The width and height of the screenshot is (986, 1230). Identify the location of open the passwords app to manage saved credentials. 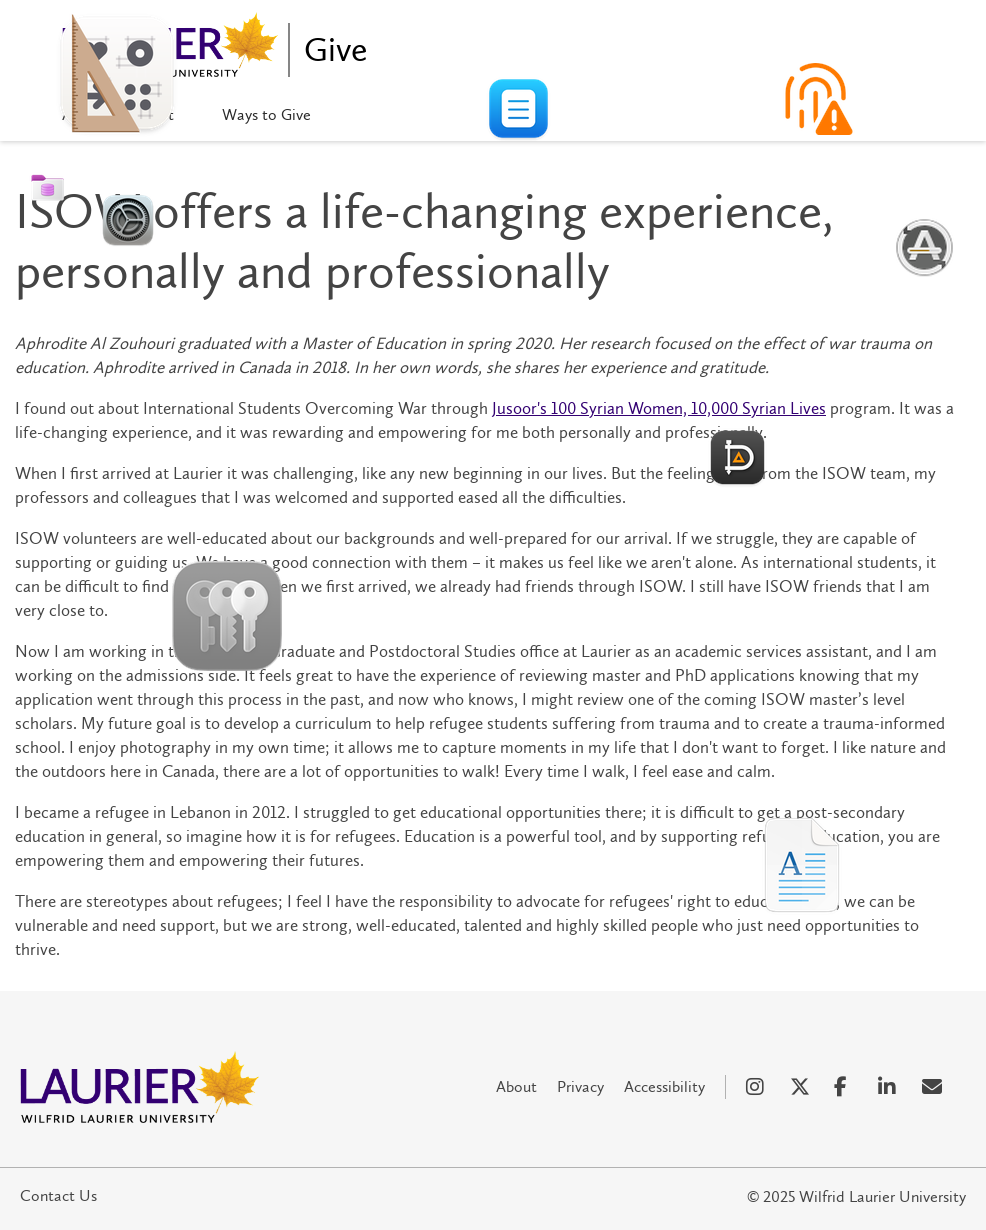
(227, 616).